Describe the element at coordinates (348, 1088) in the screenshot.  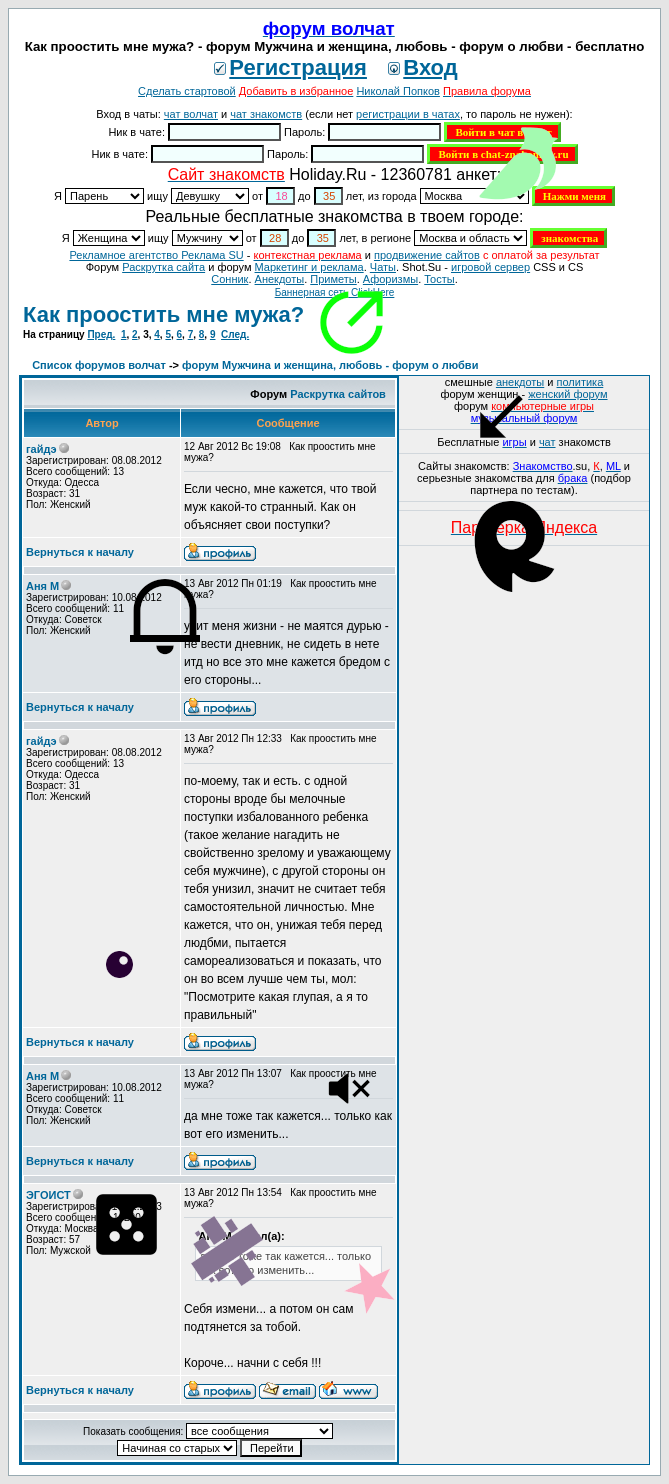
I see `mute or unmute audio` at that location.